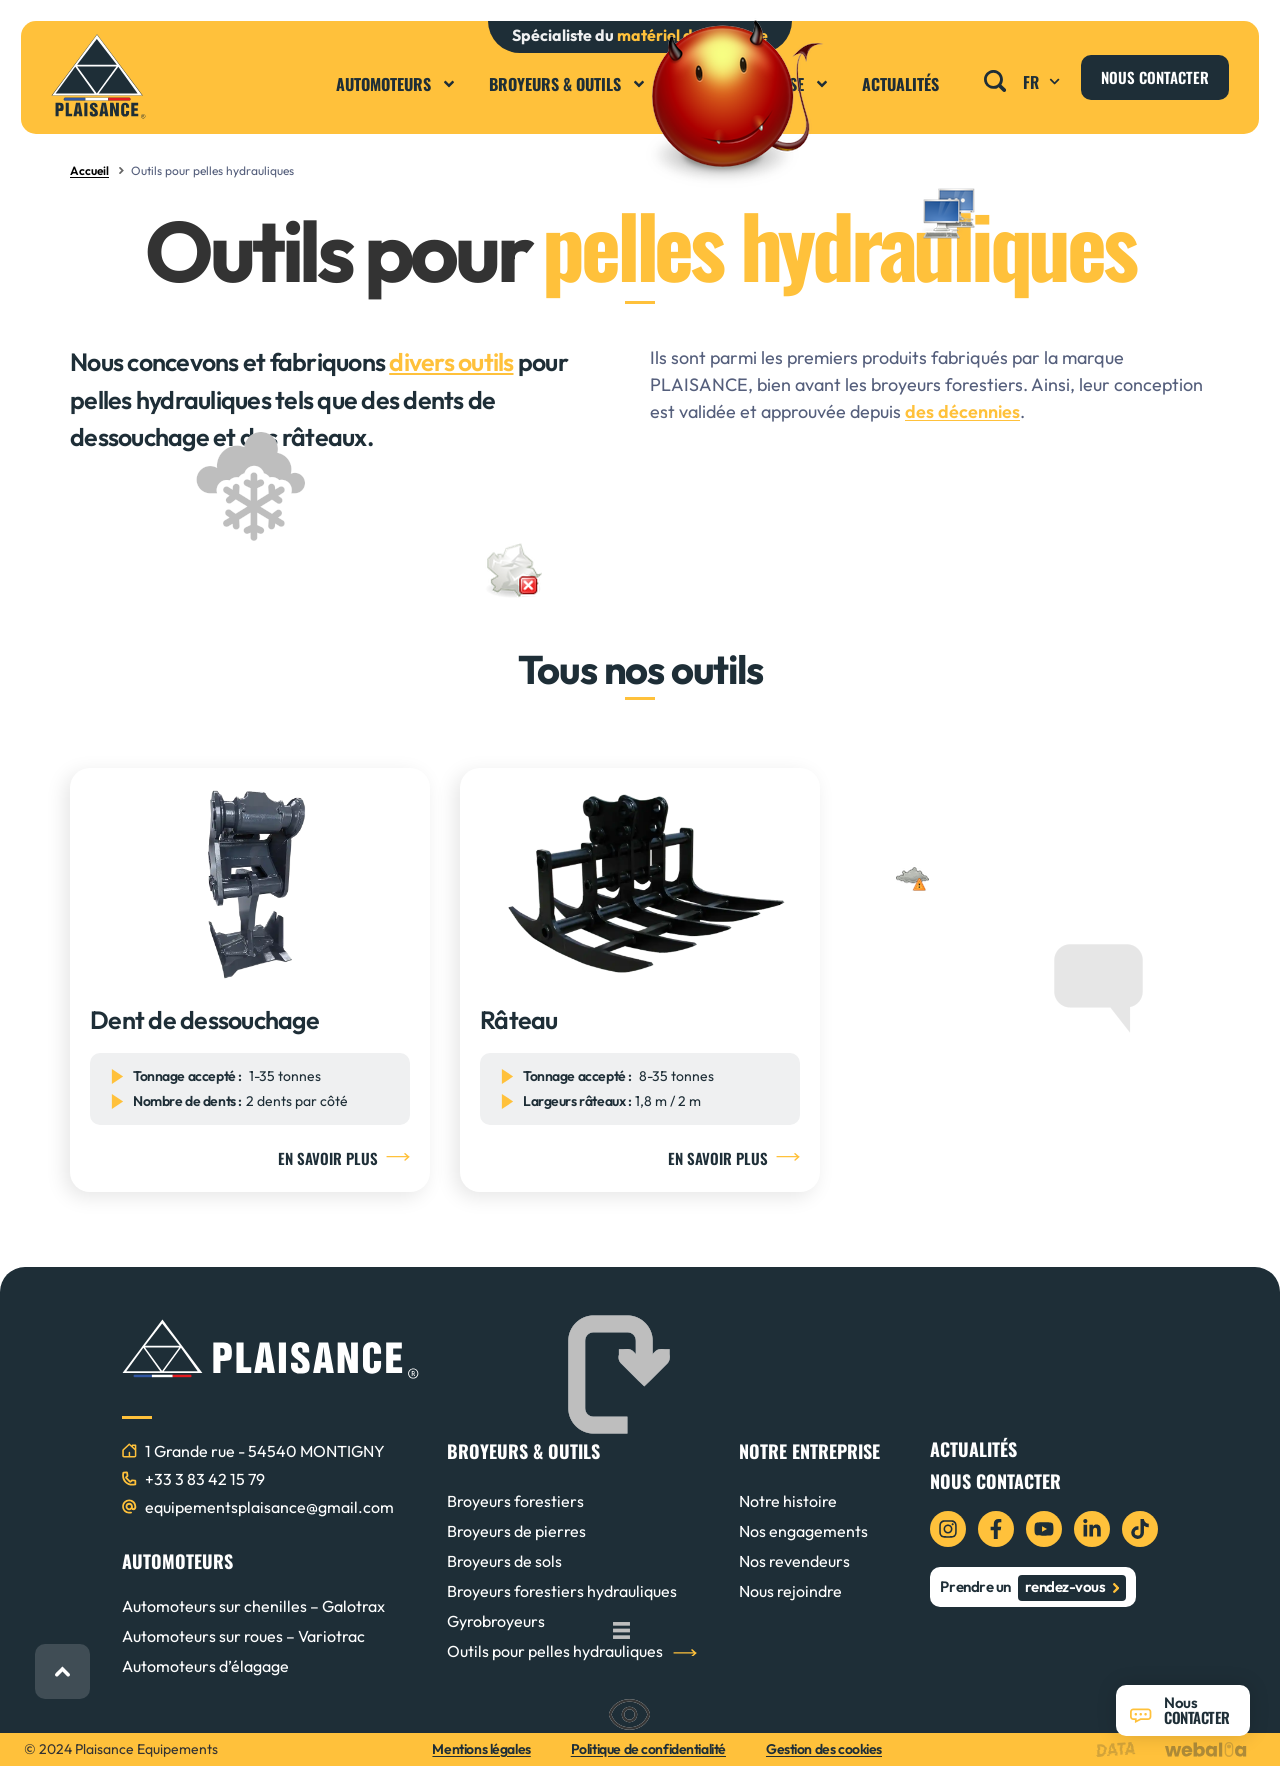 This screenshot has height=1766, width=1280. I want to click on indicates user is idle or away, so click(1098, 988).